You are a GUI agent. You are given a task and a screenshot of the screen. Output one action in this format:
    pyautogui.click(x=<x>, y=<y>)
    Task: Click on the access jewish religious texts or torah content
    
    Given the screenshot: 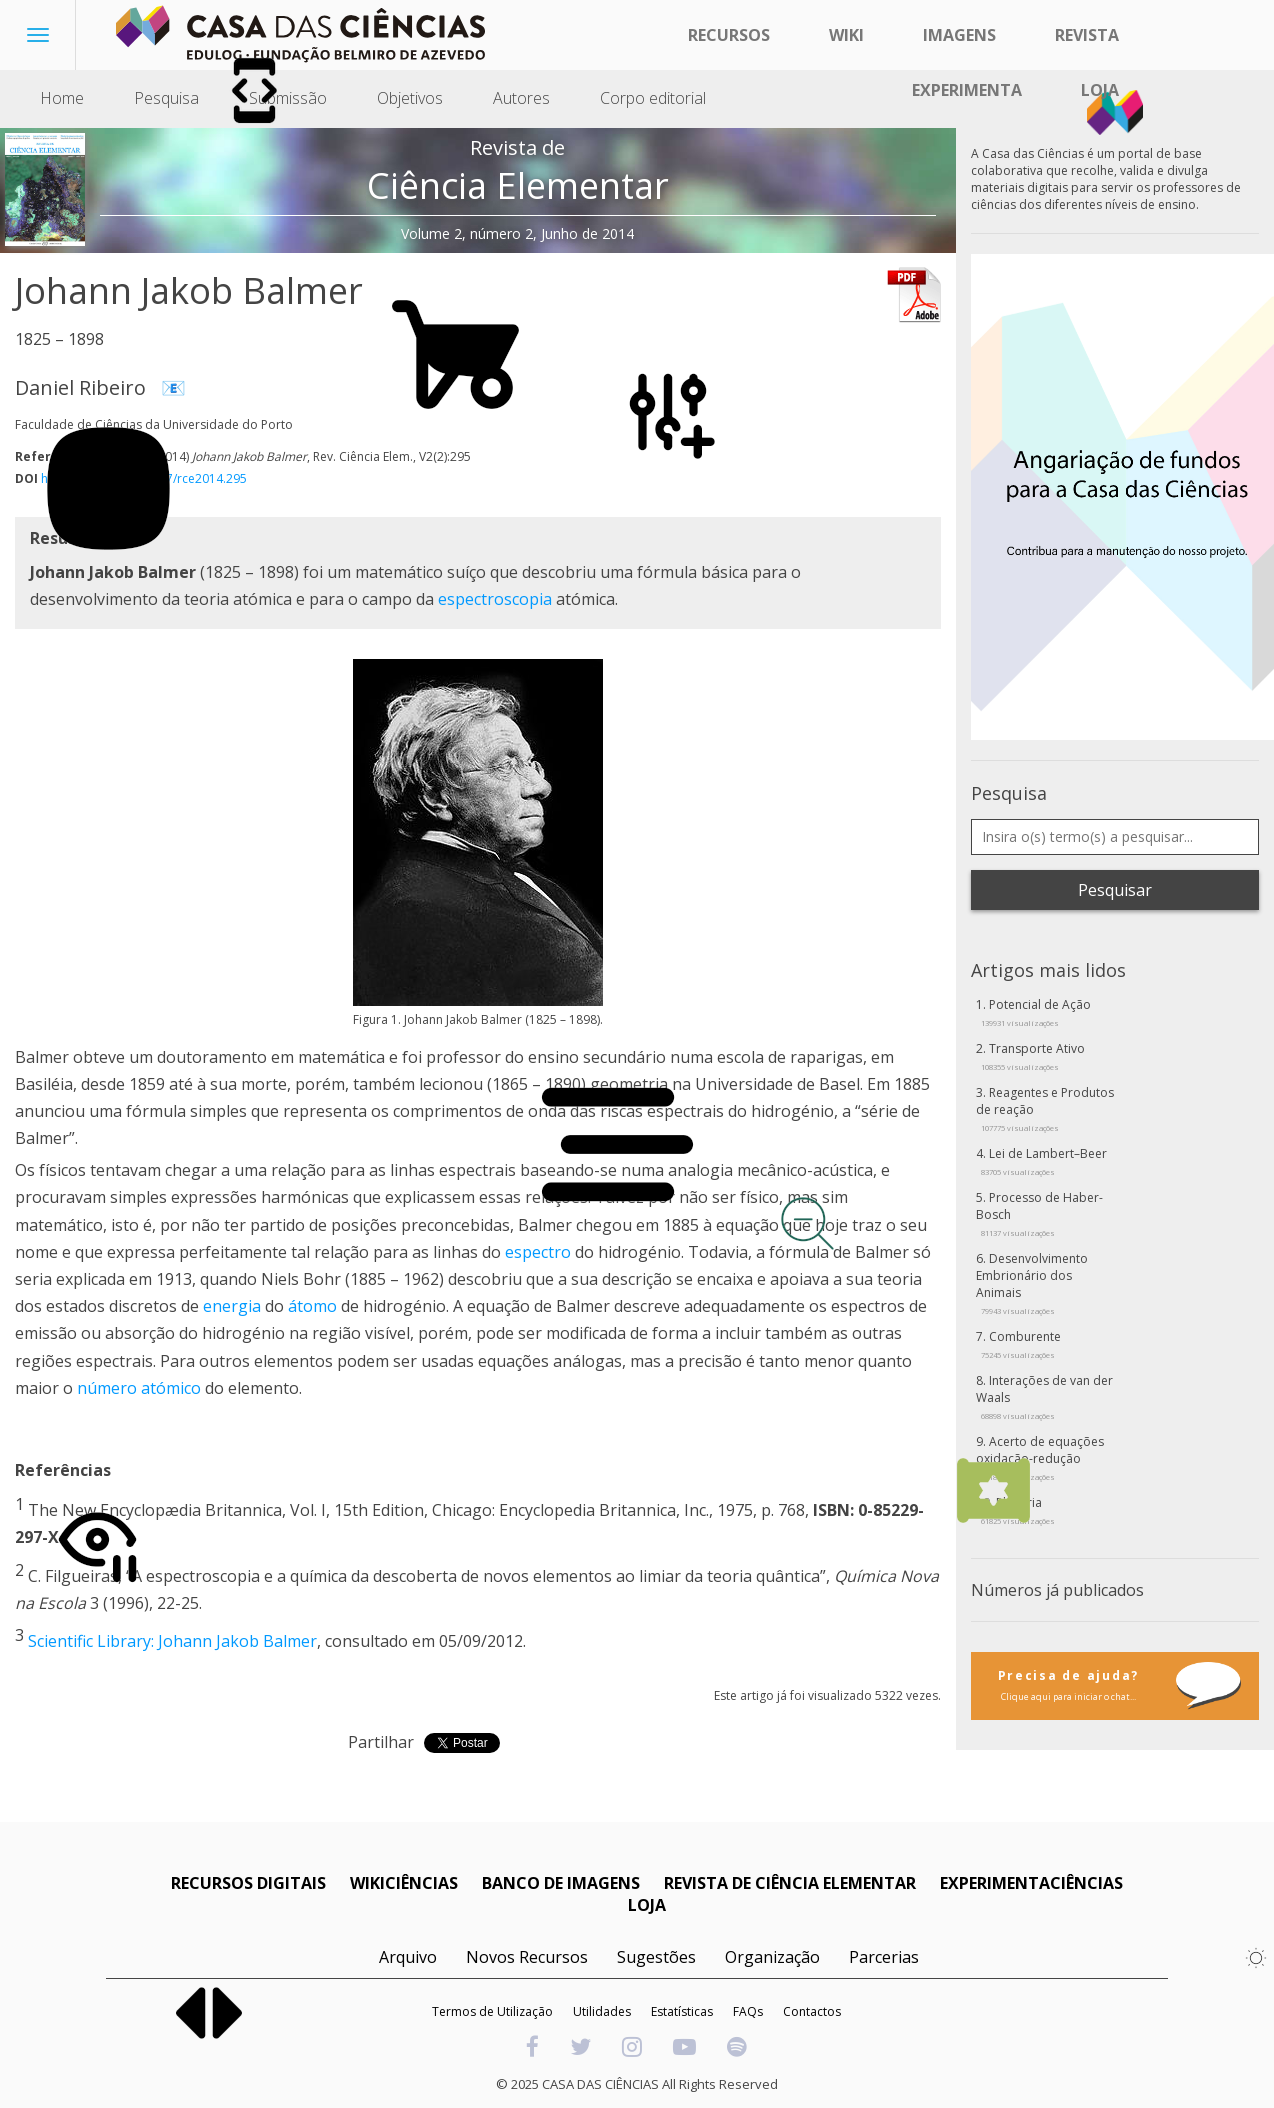 What is the action you would take?
    pyautogui.click(x=993, y=1490)
    